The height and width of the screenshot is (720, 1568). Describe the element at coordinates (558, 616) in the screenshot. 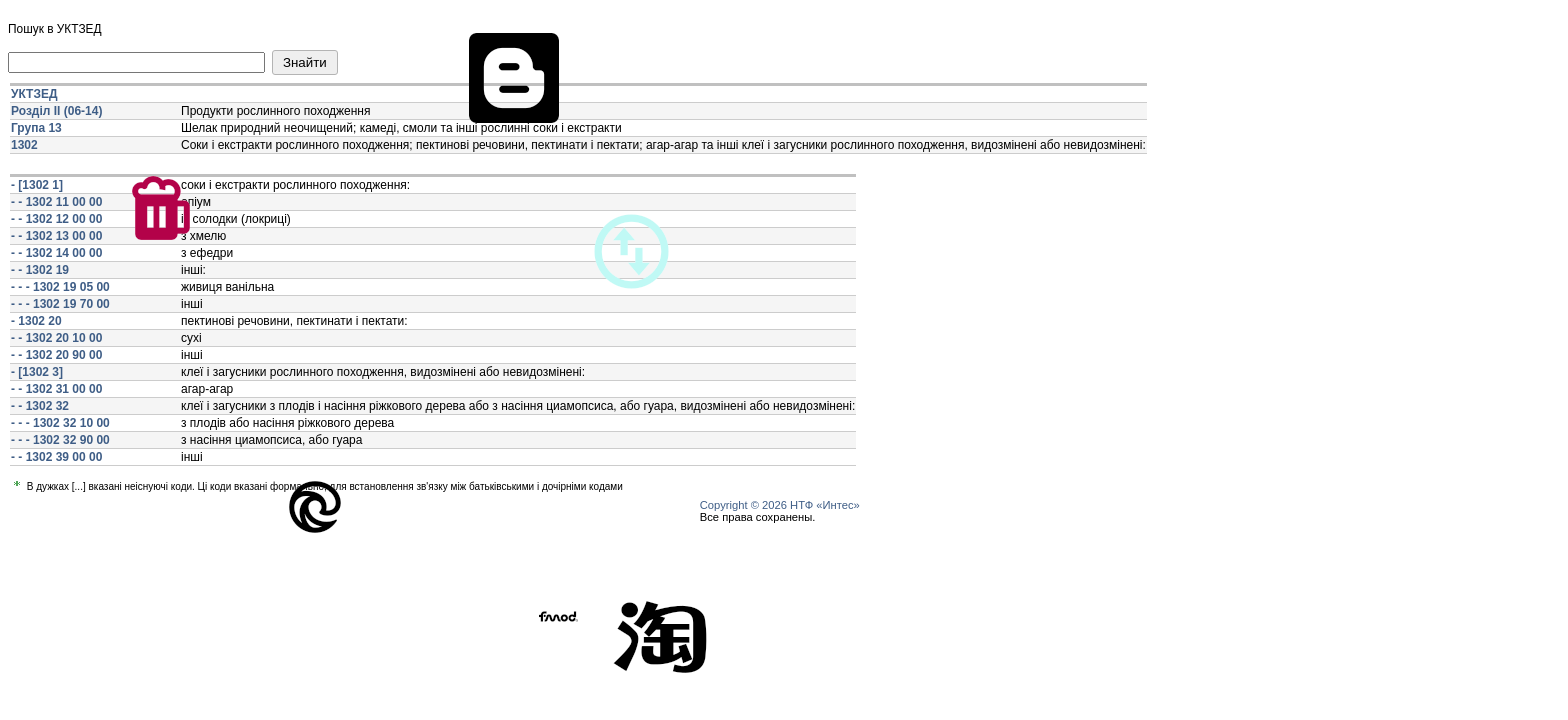

I see `fmod audio middleware logo` at that location.